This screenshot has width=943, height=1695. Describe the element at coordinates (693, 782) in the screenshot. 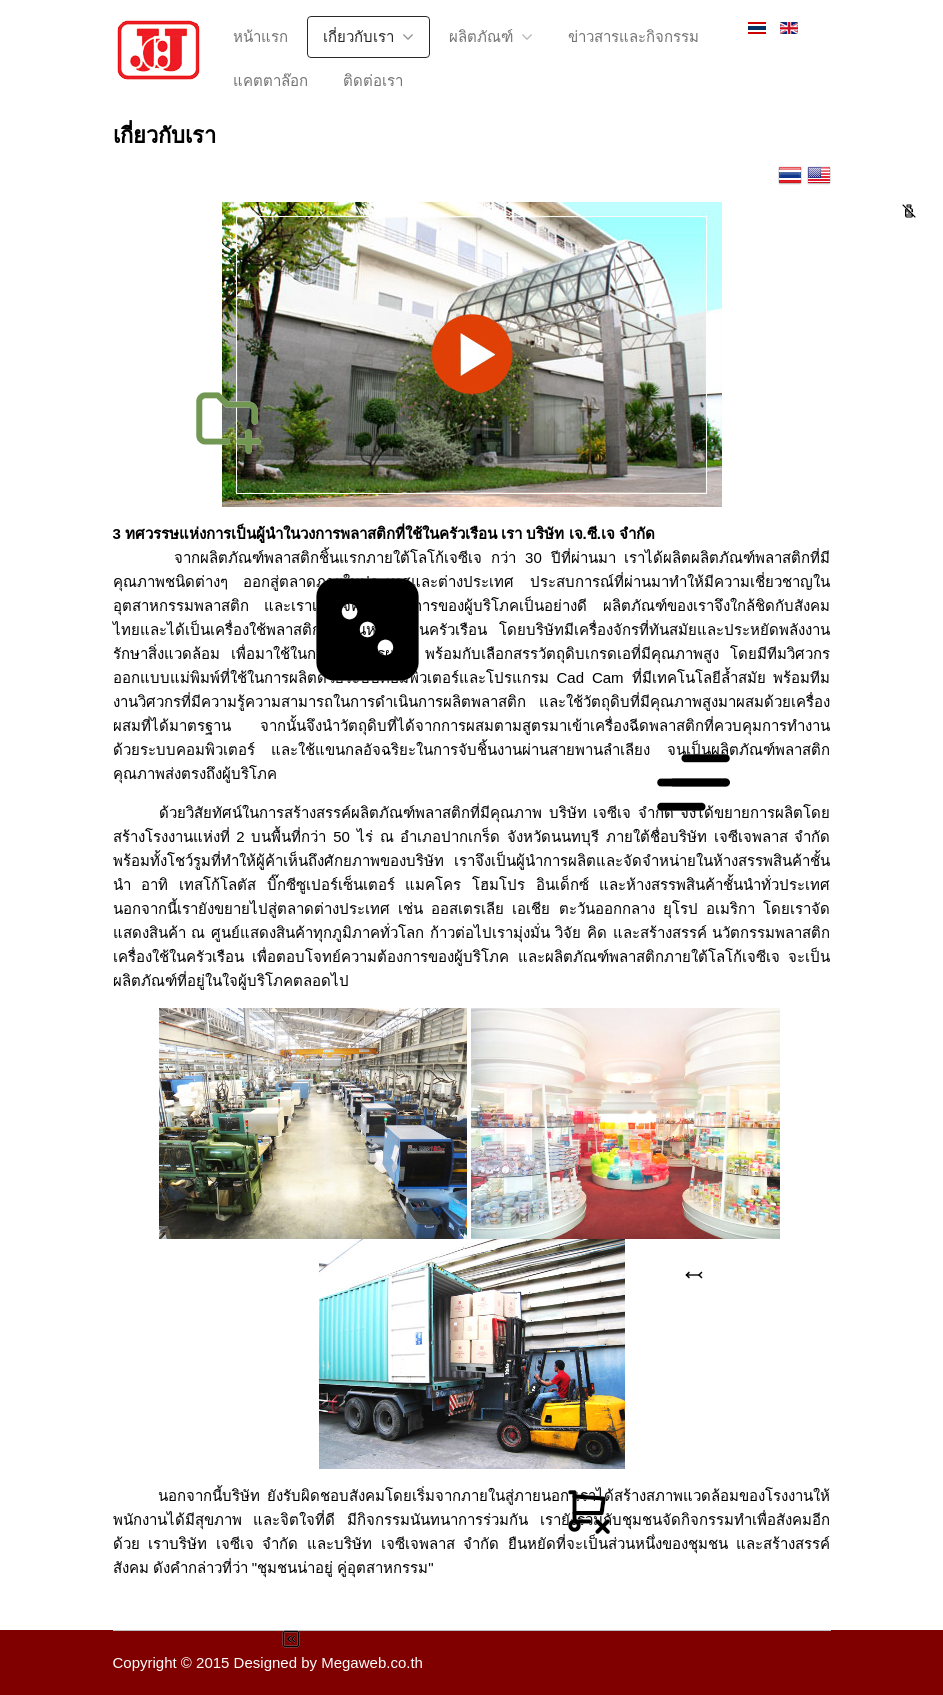

I see `open navigation menu` at that location.